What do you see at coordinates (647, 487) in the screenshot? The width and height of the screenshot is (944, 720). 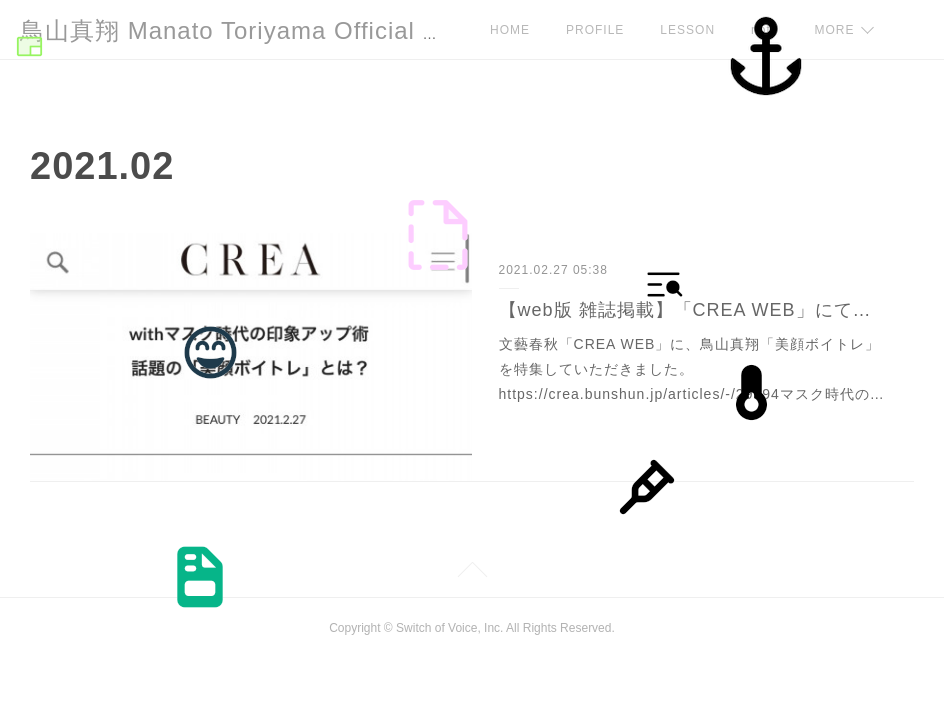 I see `indicates accessibility or mobility assistance options` at bounding box center [647, 487].